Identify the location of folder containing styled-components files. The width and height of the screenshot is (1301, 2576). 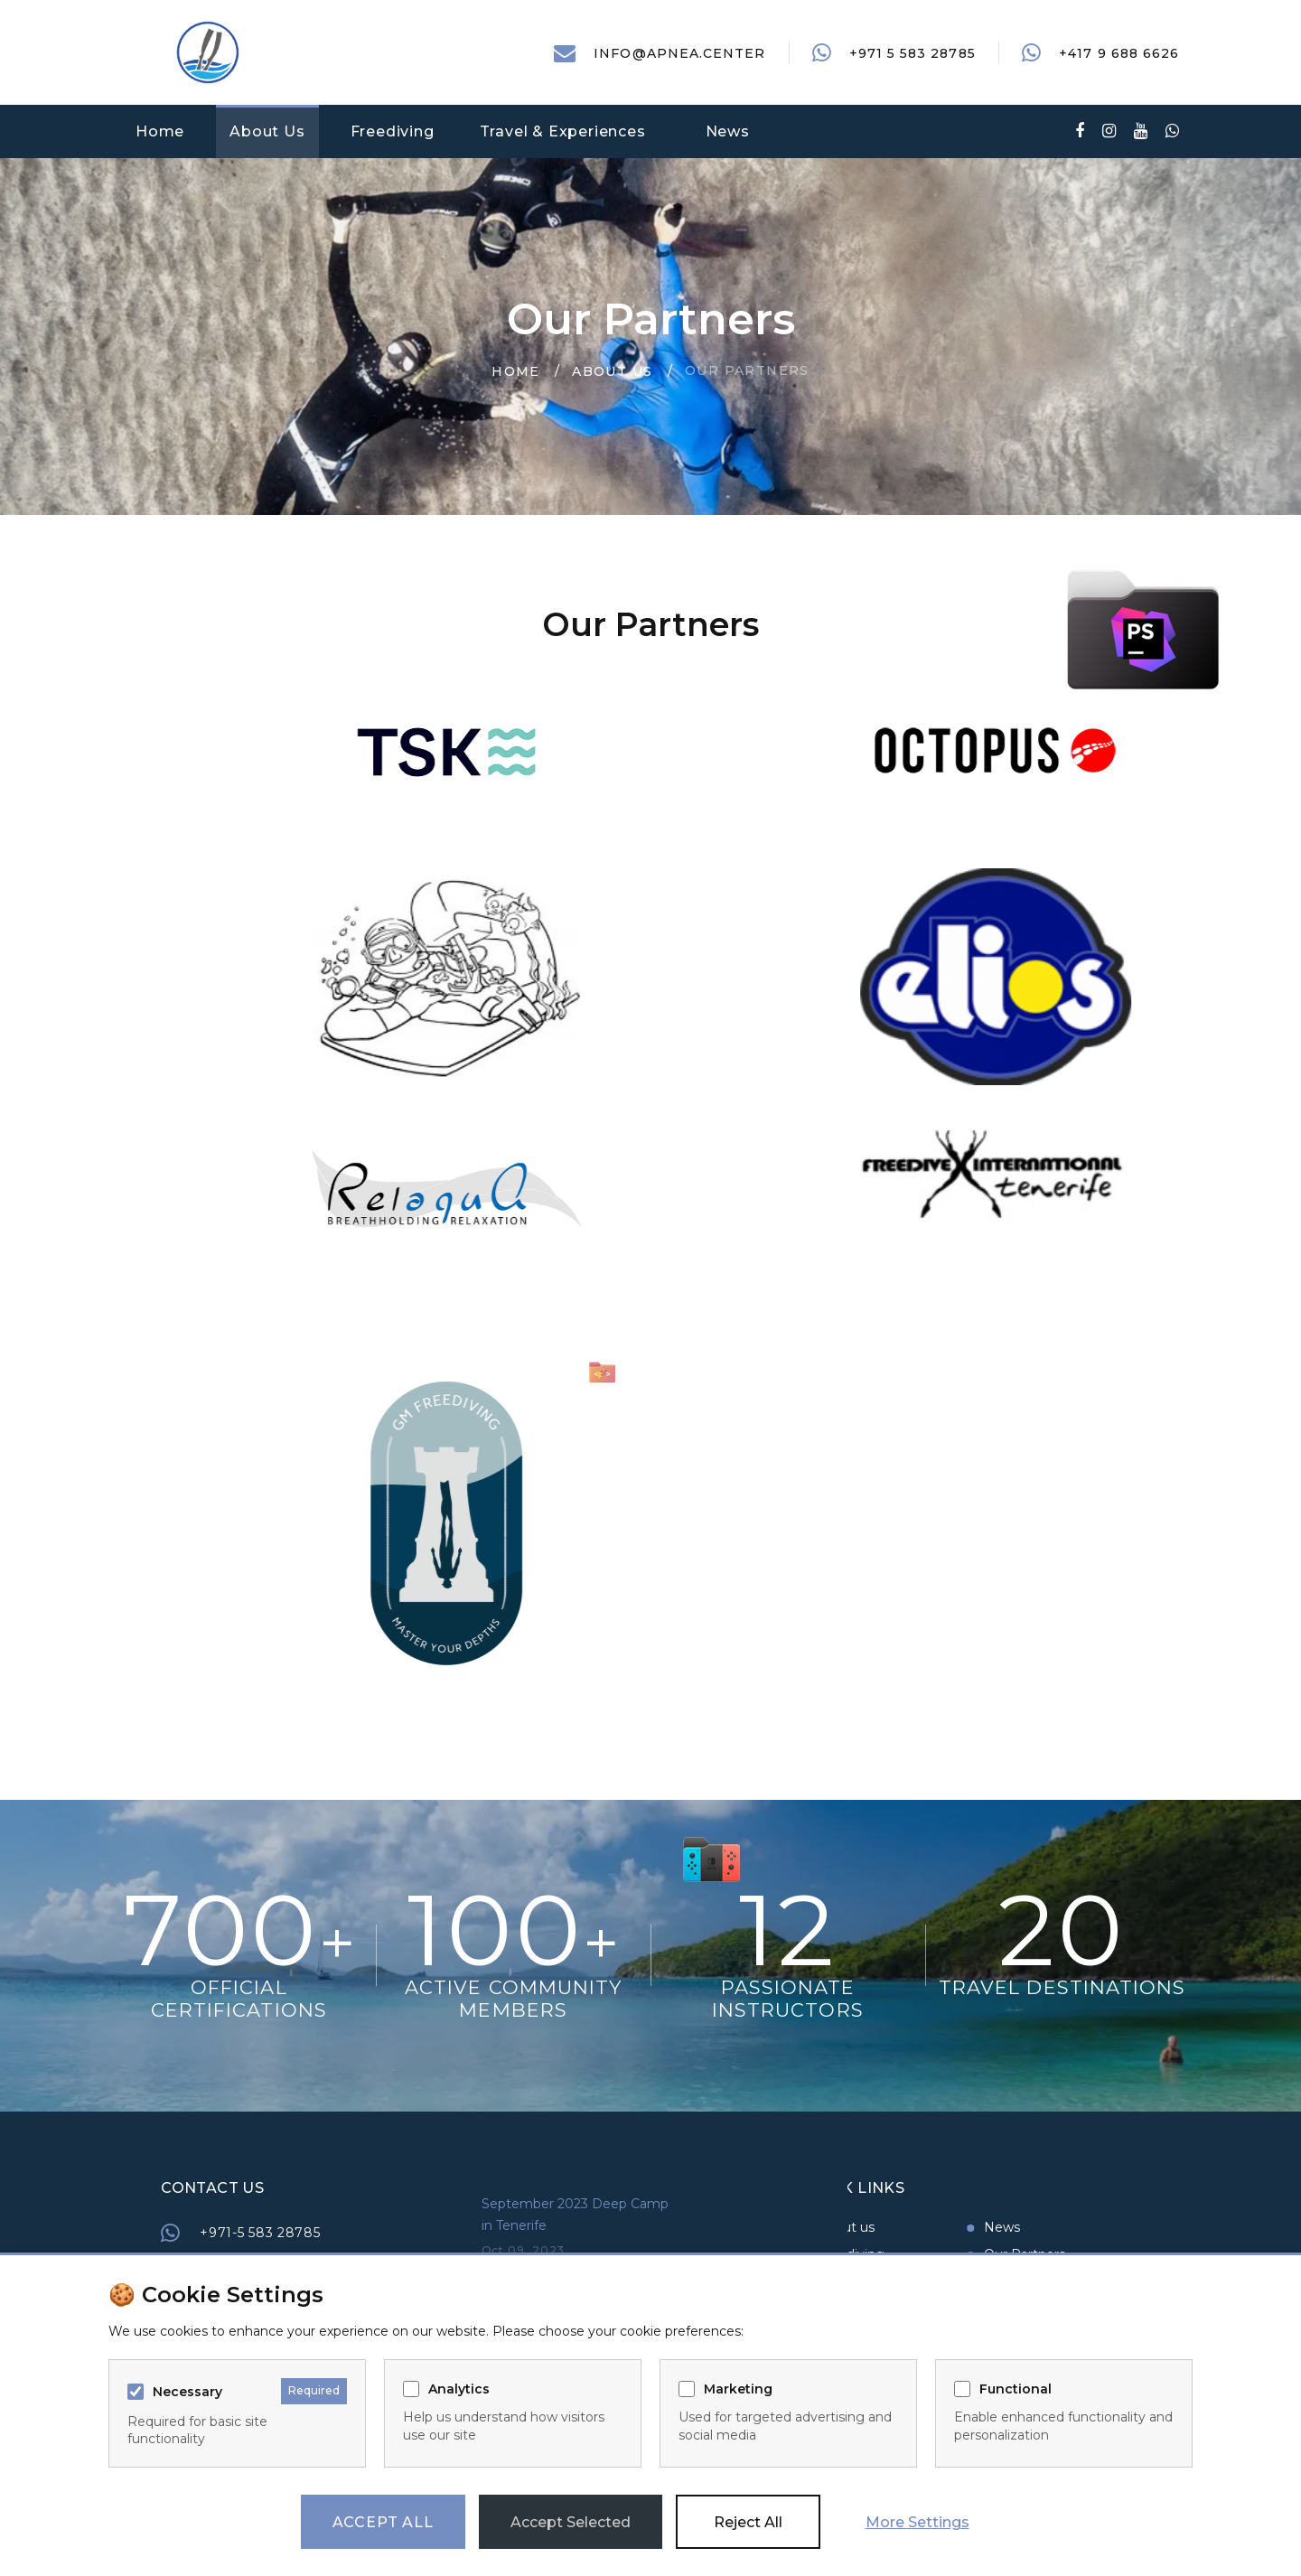
(602, 1372).